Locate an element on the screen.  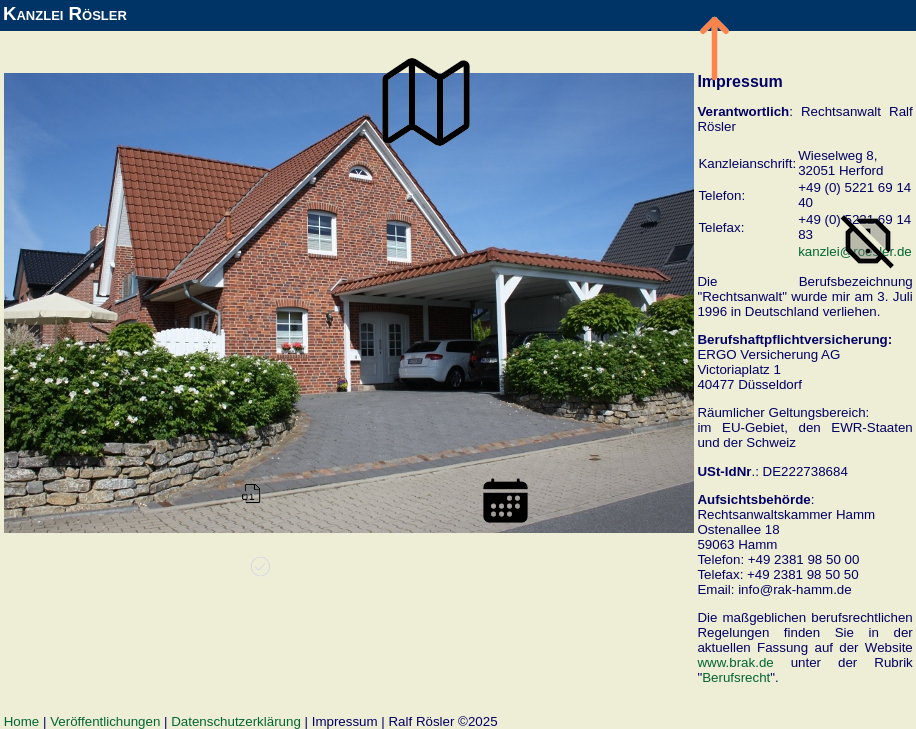
view calendar or schedule is located at coordinates (505, 500).